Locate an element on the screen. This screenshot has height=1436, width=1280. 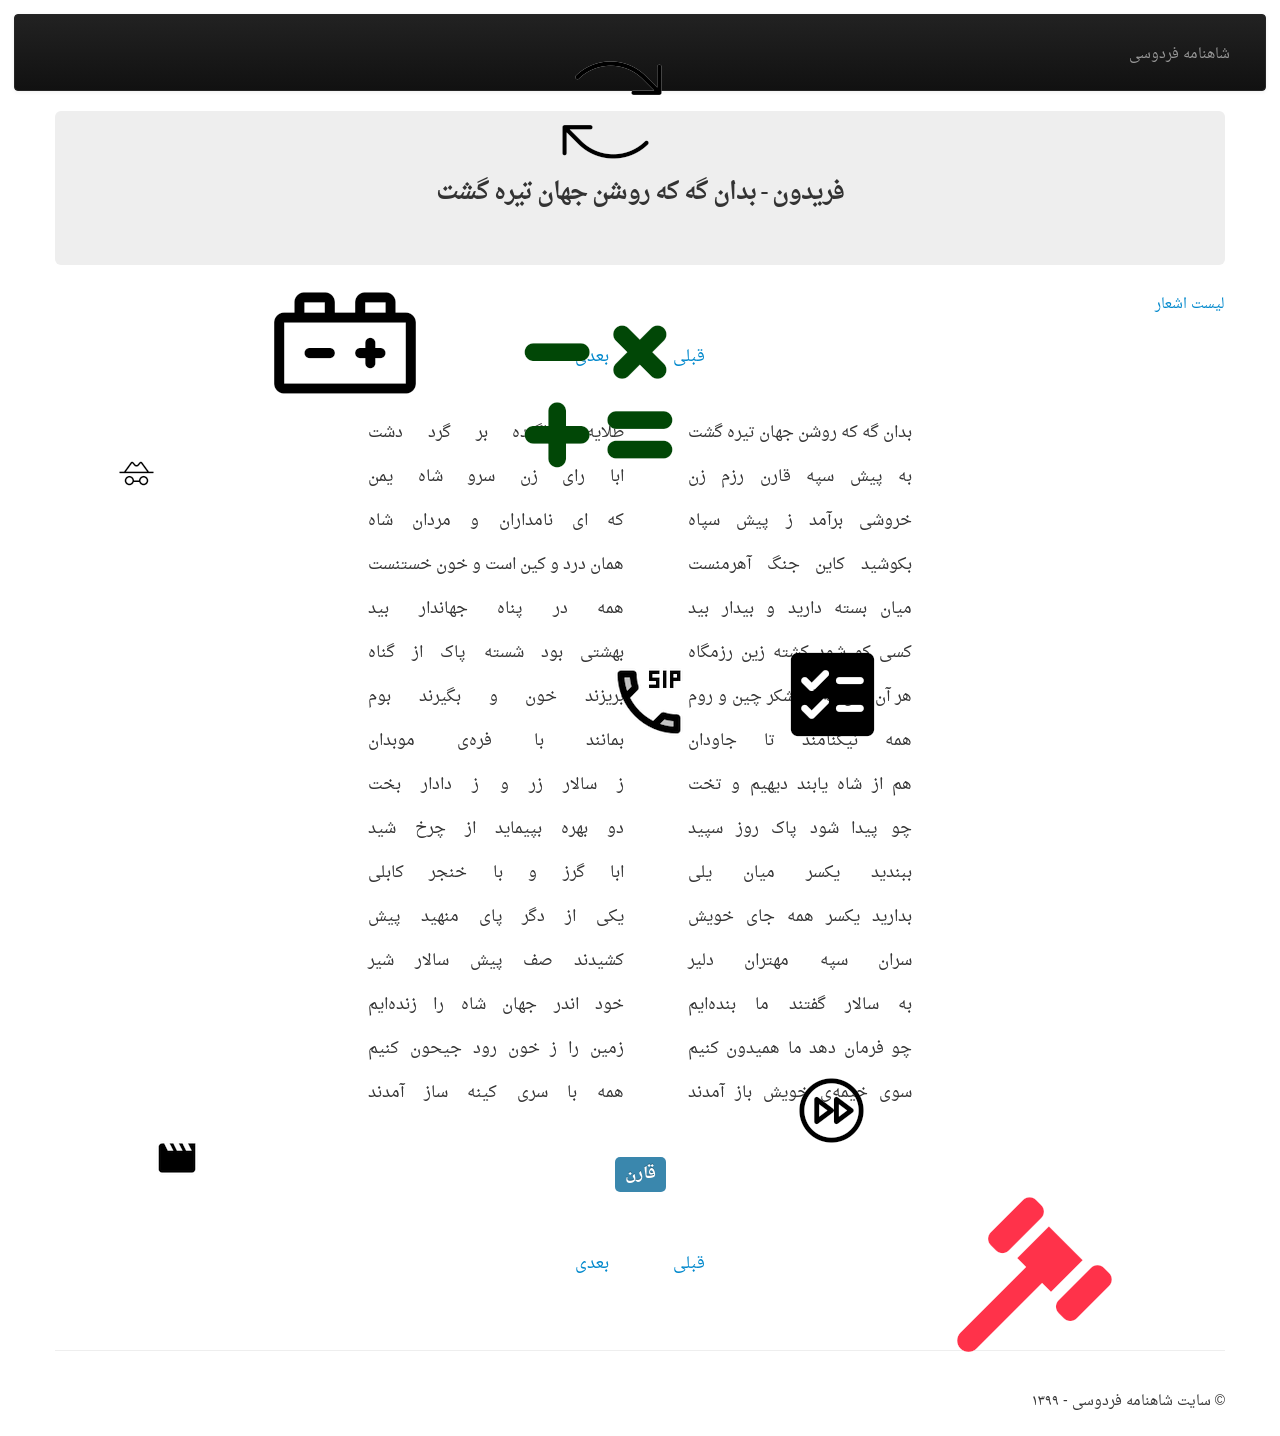
check vehicle battery status is located at coordinates (345, 348).